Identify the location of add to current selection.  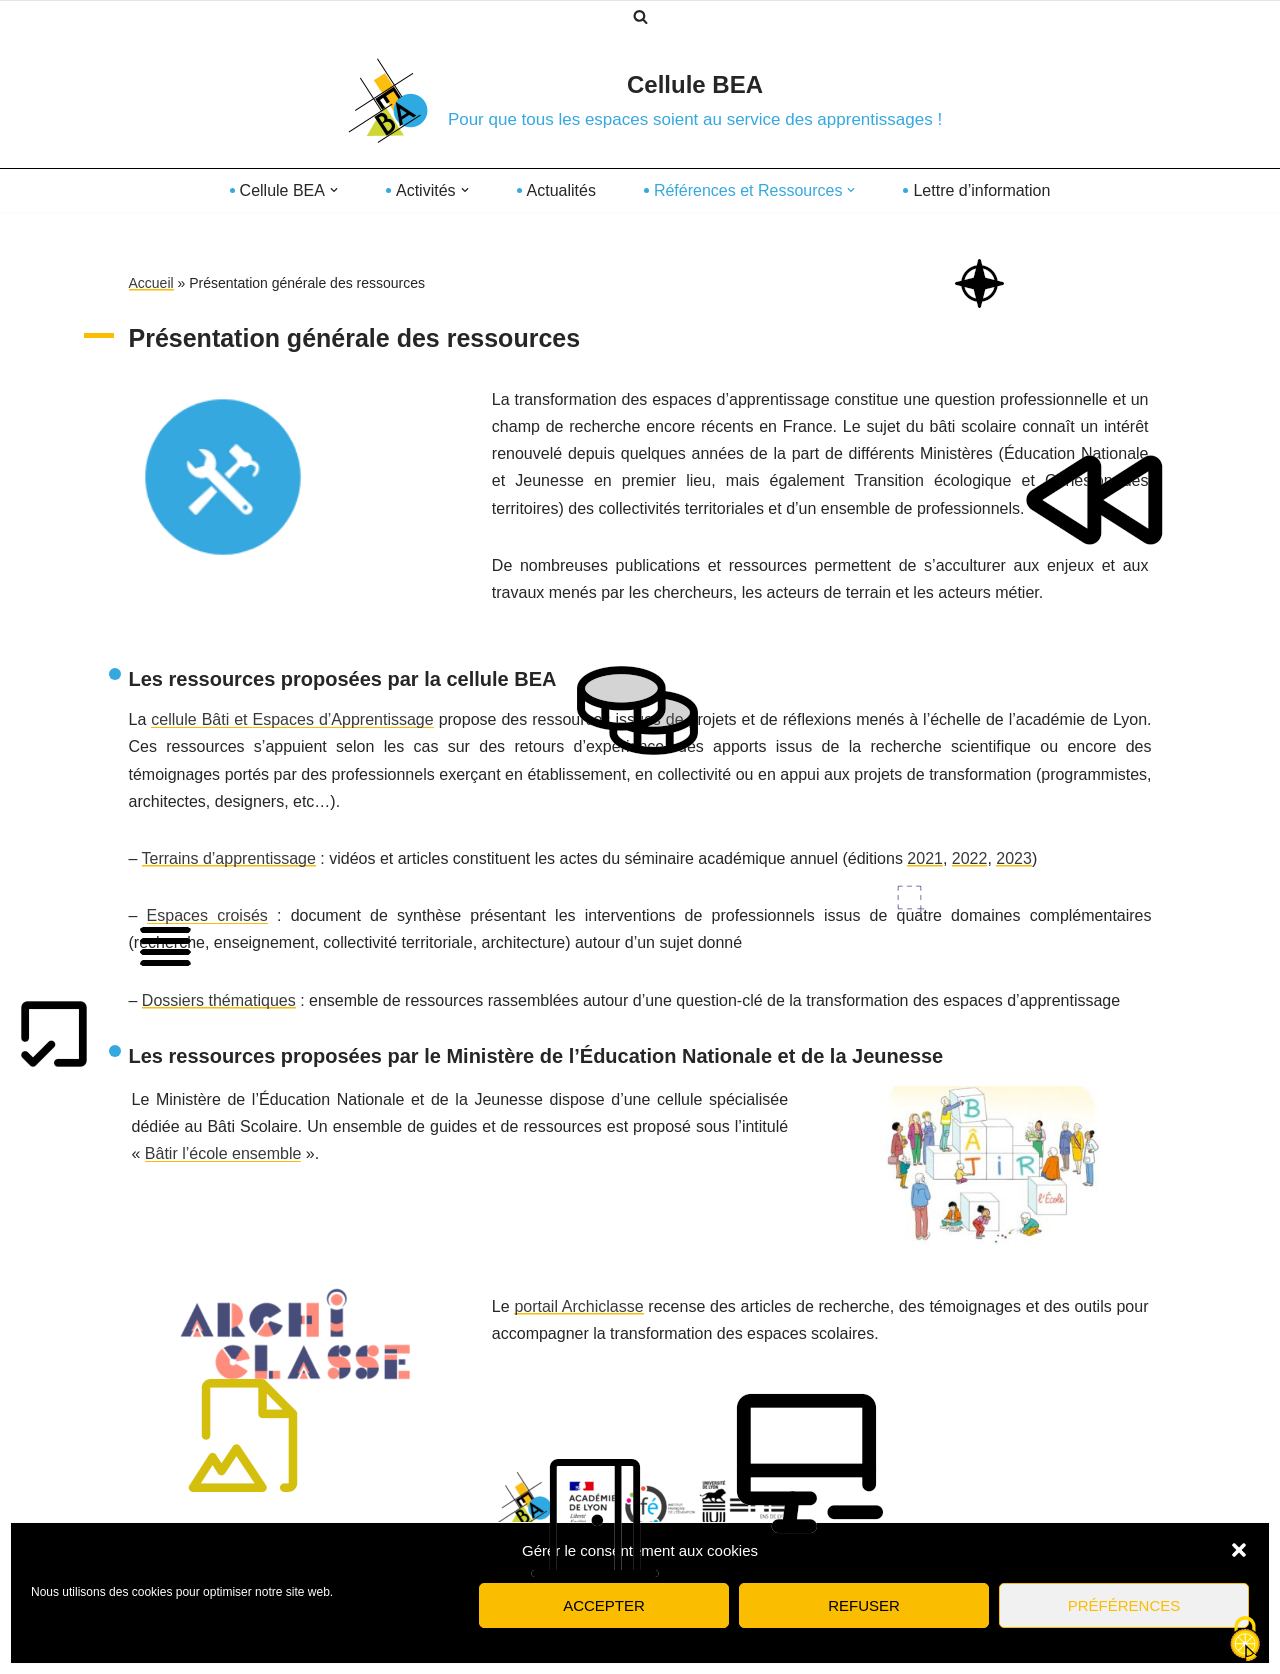
(909, 897).